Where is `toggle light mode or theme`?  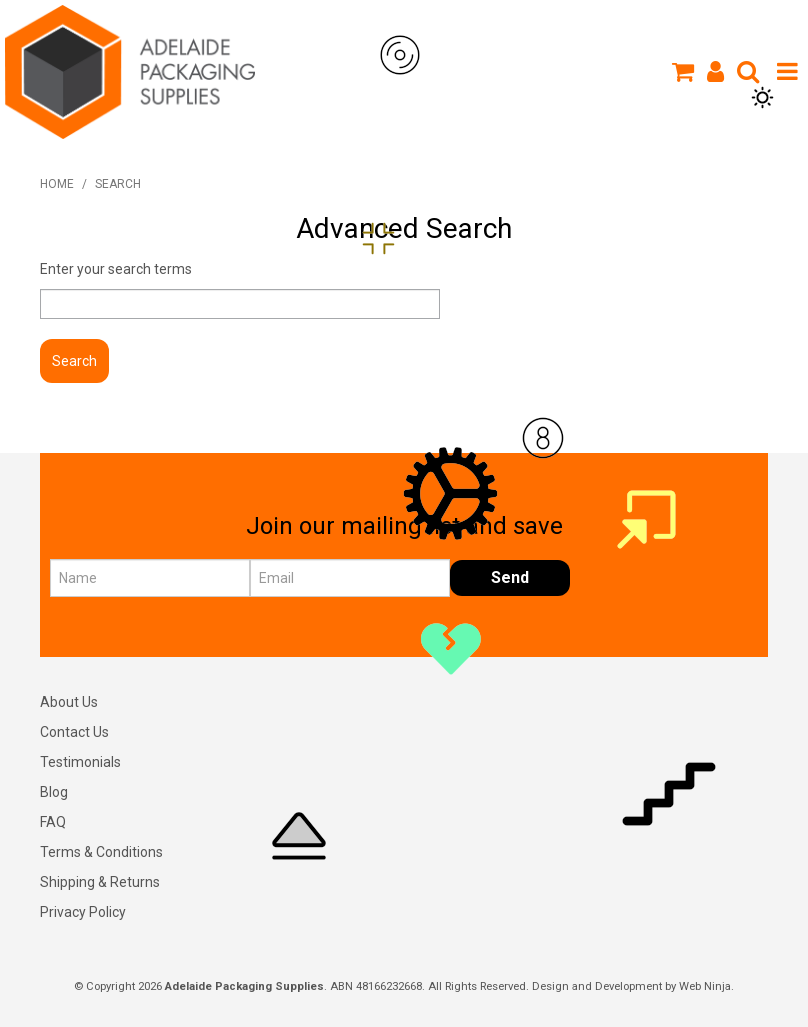 toggle light mode or theme is located at coordinates (762, 97).